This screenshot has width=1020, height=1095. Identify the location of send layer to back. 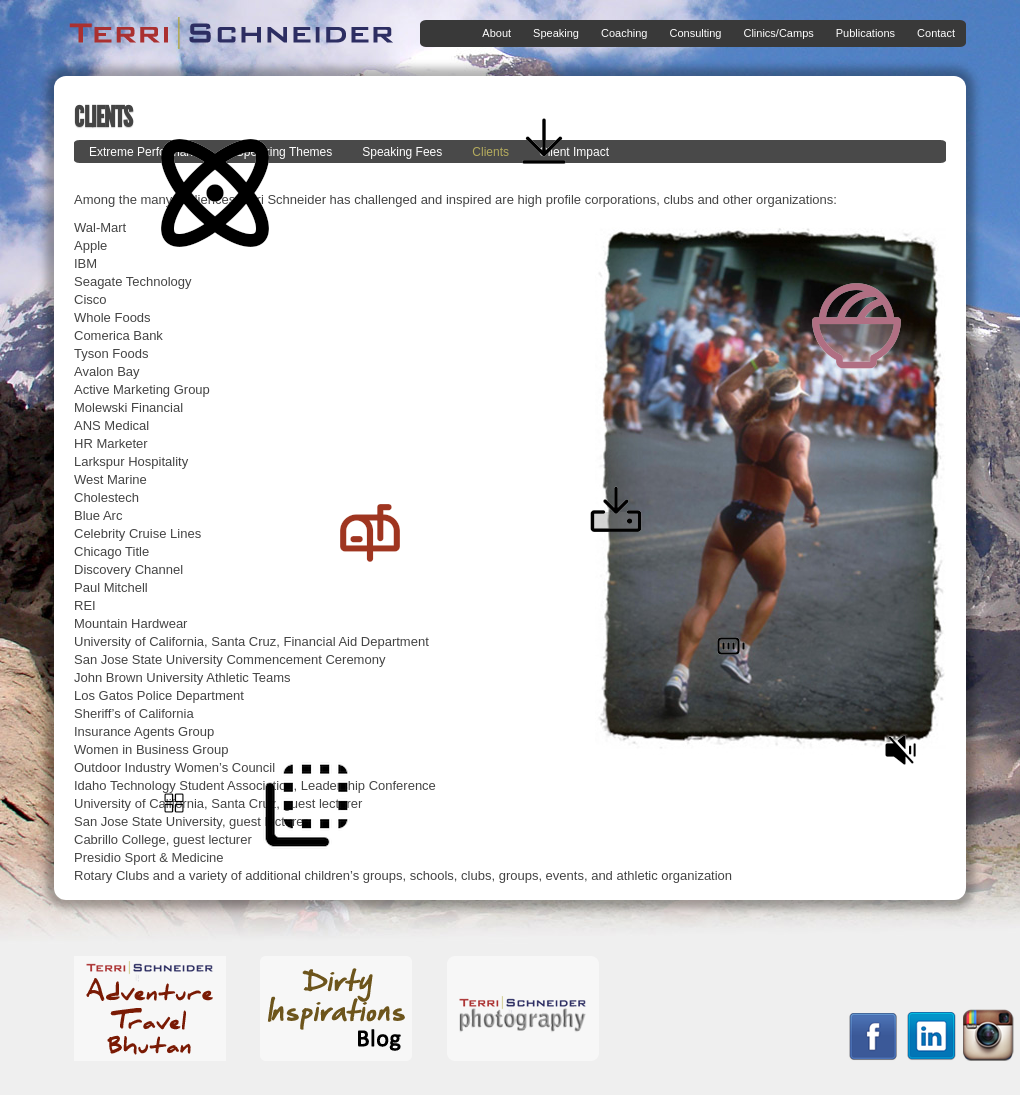
(306, 805).